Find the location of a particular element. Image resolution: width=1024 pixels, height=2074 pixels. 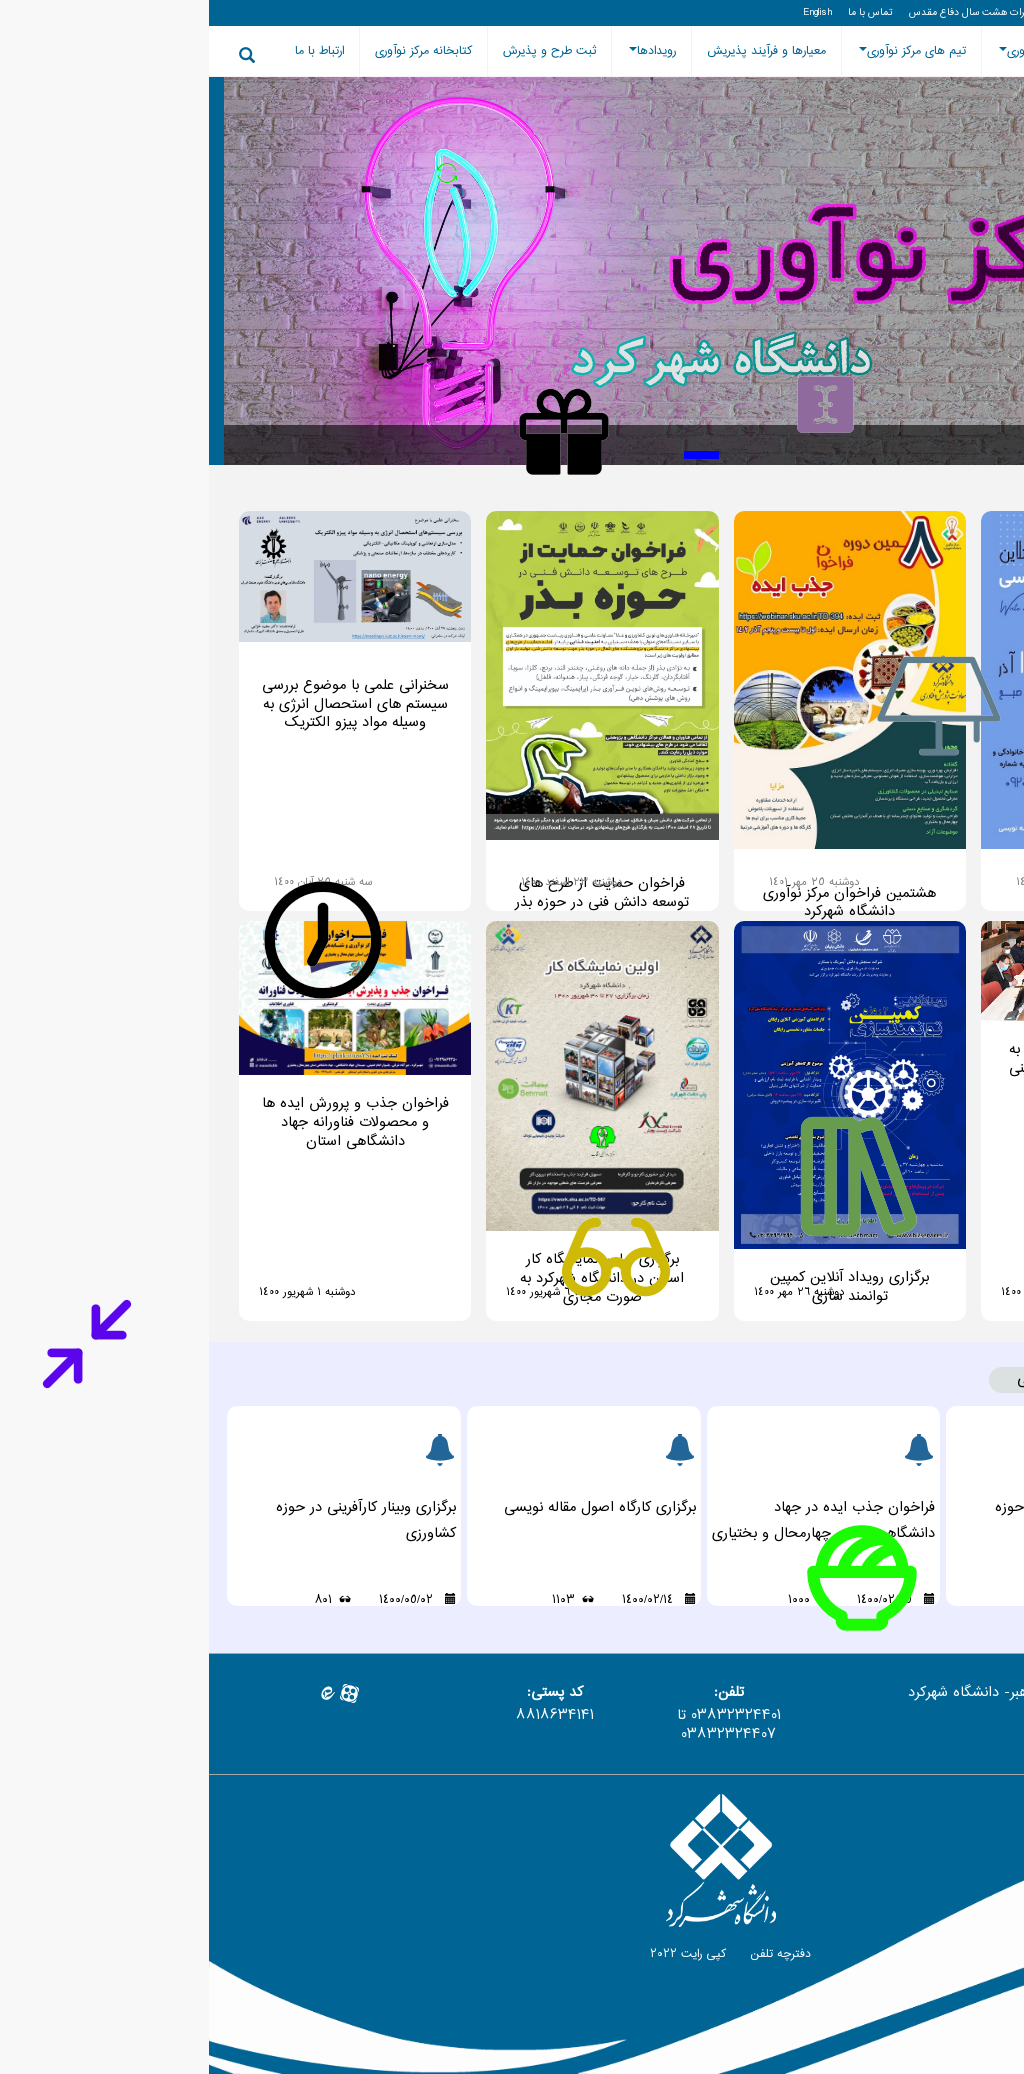

view current time is located at coordinates (323, 940).